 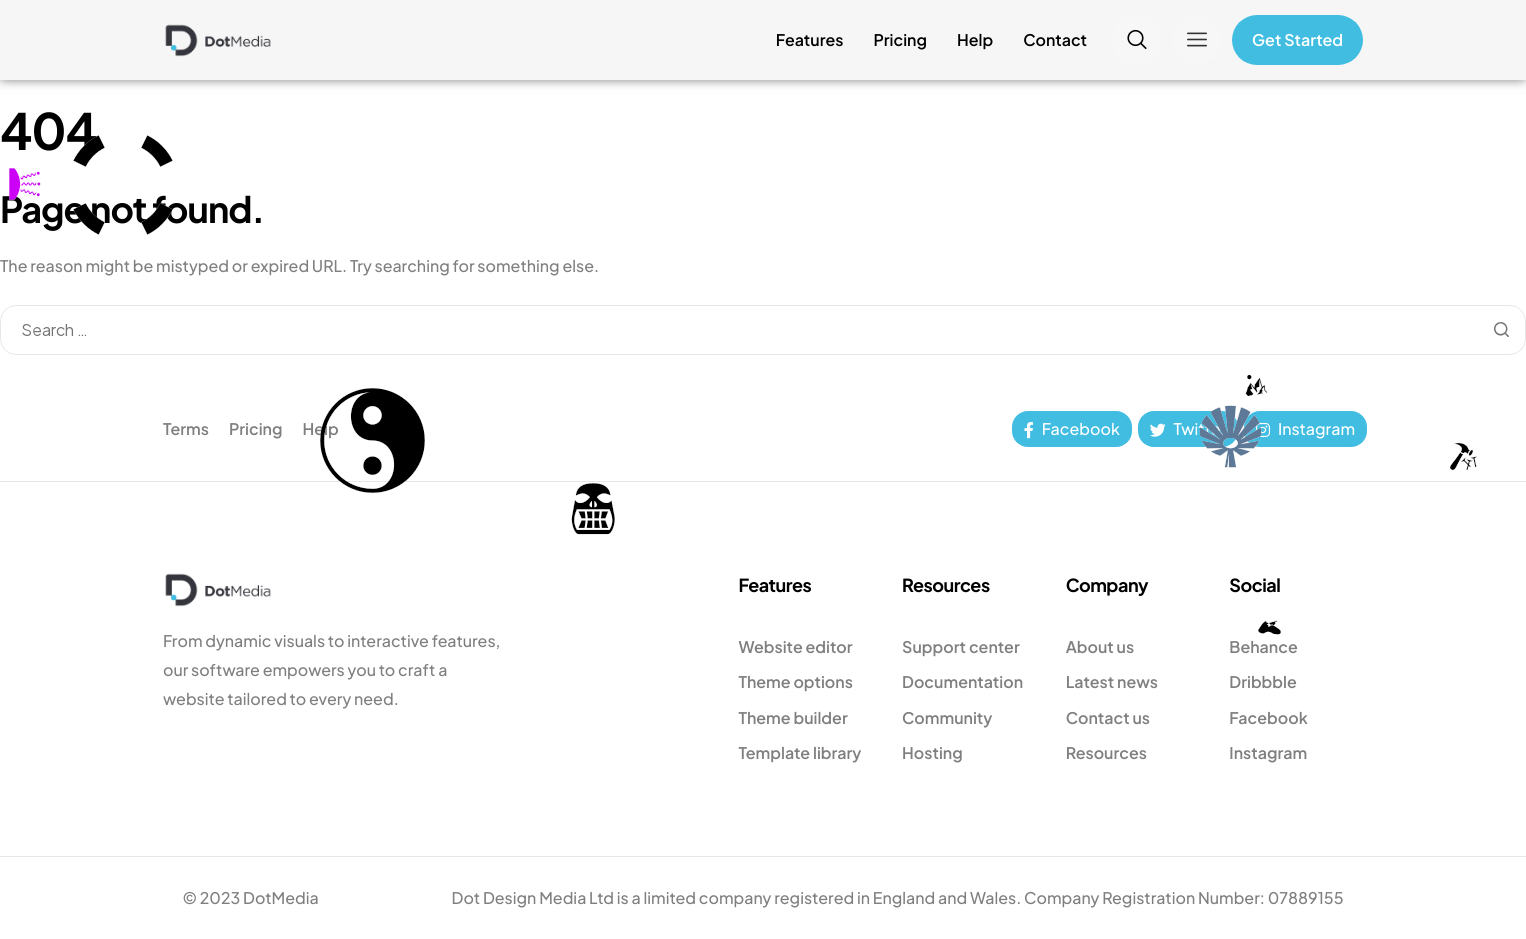 I want to click on toggle balance or harmony settings, so click(x=372, y=440).